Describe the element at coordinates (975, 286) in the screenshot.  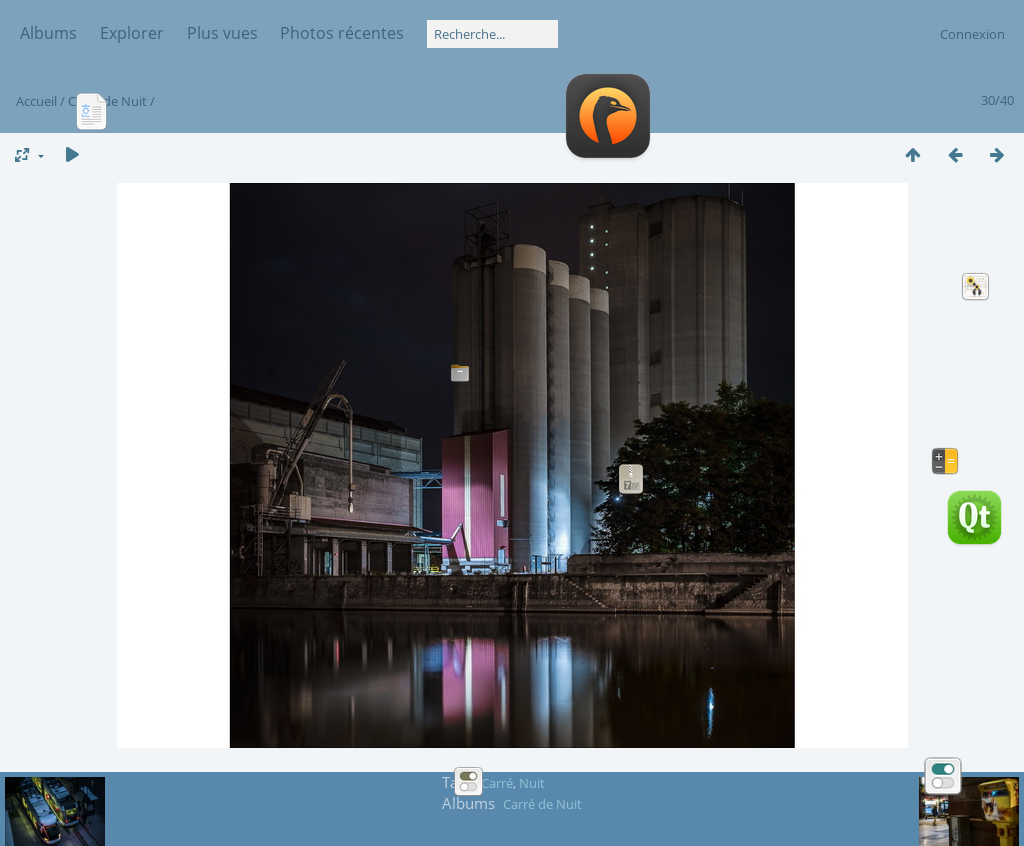
I see `open GNOME Builder development environment` at that location.